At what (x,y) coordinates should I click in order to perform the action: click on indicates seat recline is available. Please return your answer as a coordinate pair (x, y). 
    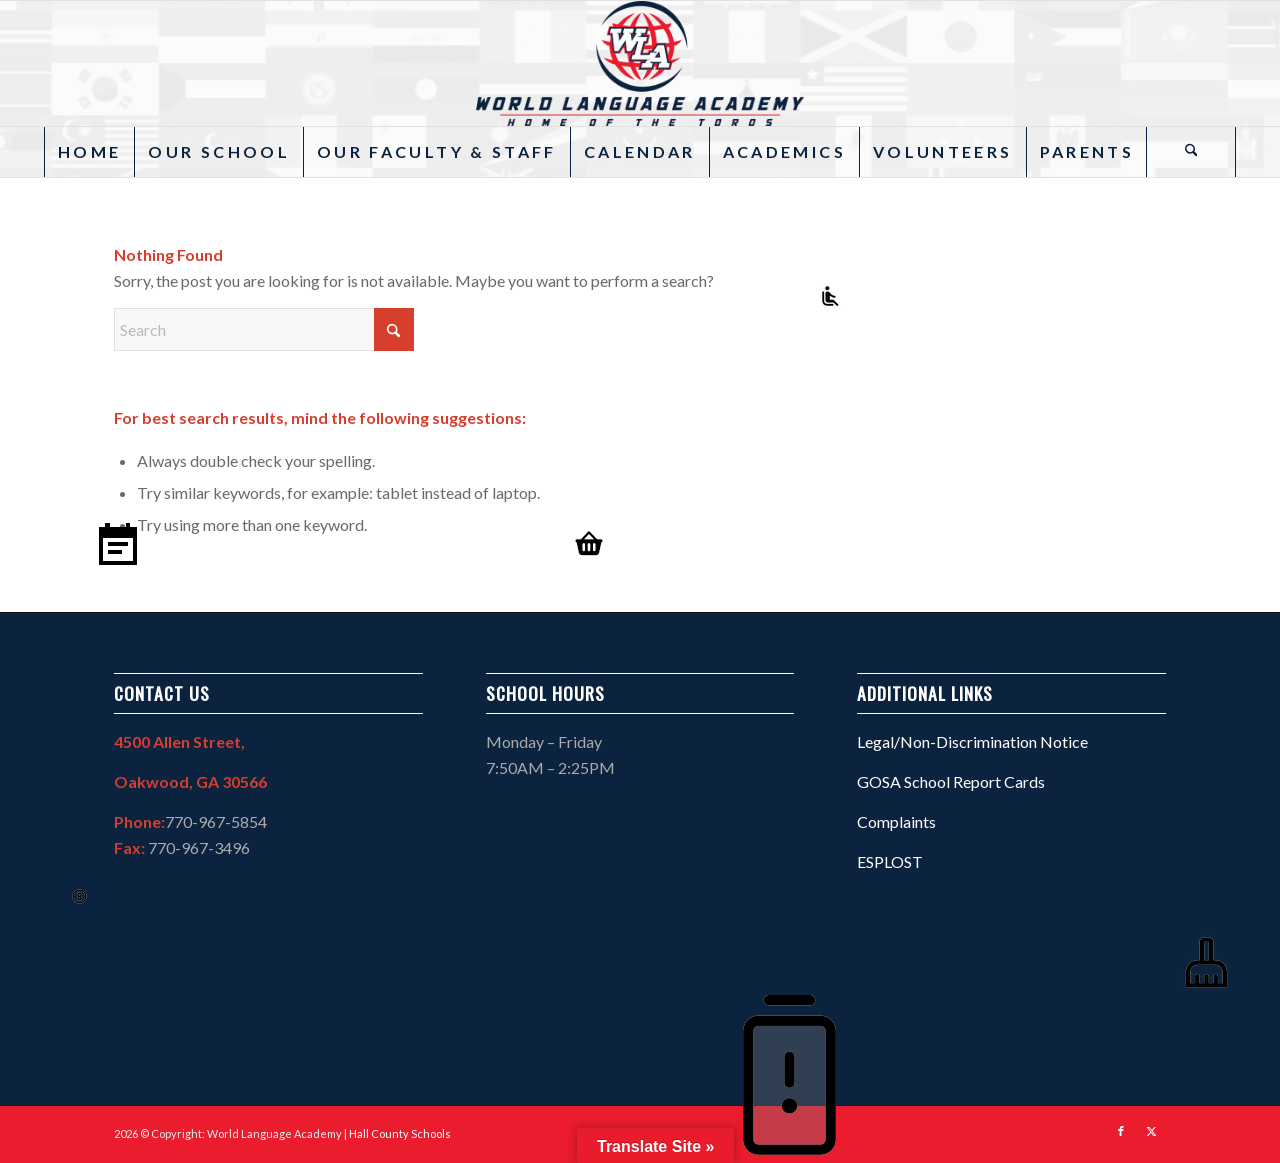
    Looking at the image, I should click on (830, 296).